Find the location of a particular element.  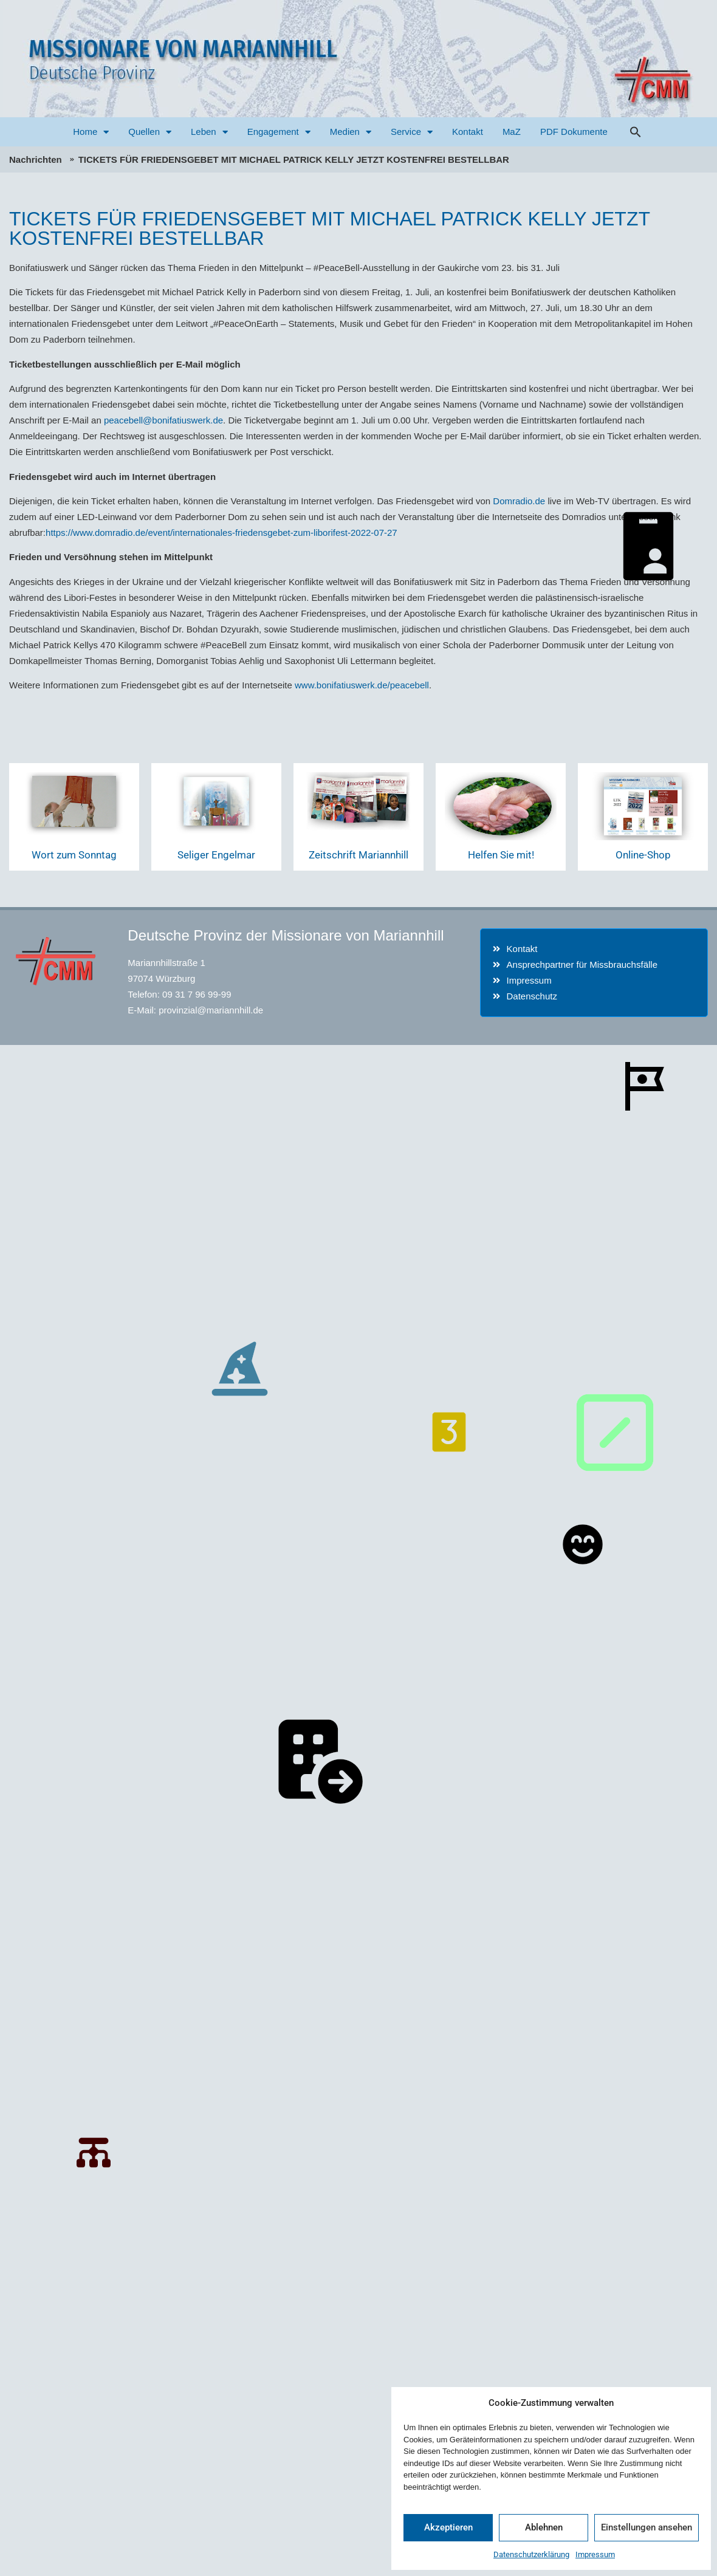

view your profile or identification details is located at coordinates (648, 546).